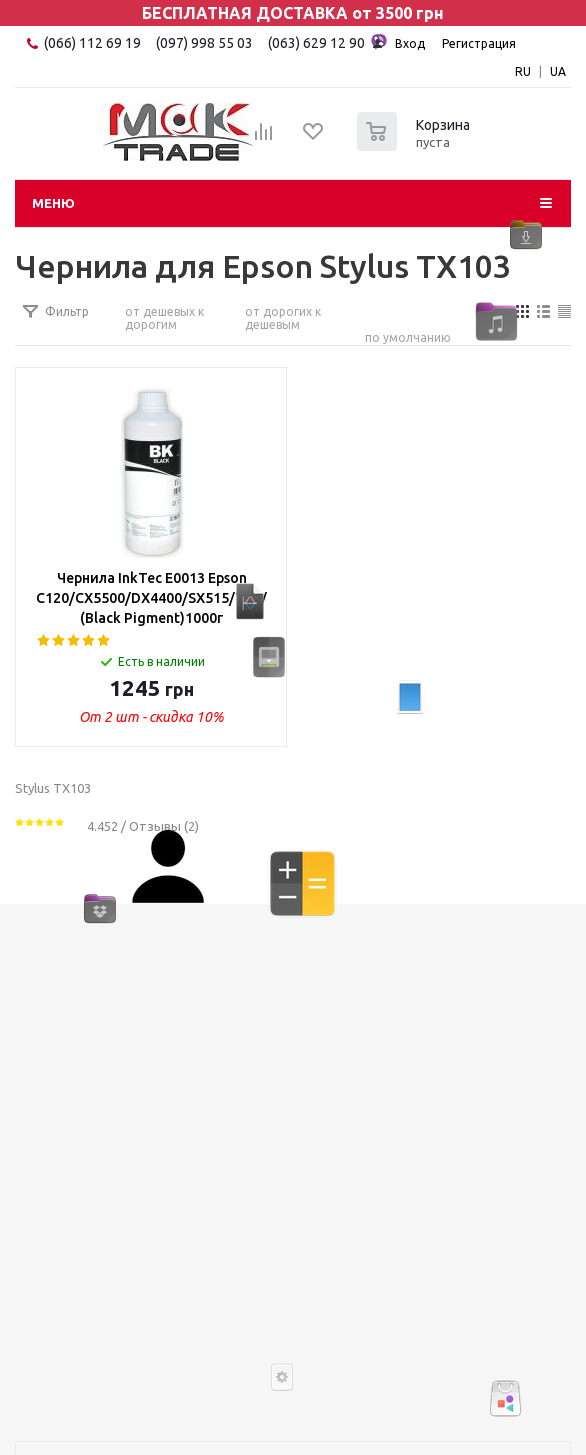  Describe the element at coordinates (282, 1377) in the screenshot. I see `a desktop application shortcut file` at that location.